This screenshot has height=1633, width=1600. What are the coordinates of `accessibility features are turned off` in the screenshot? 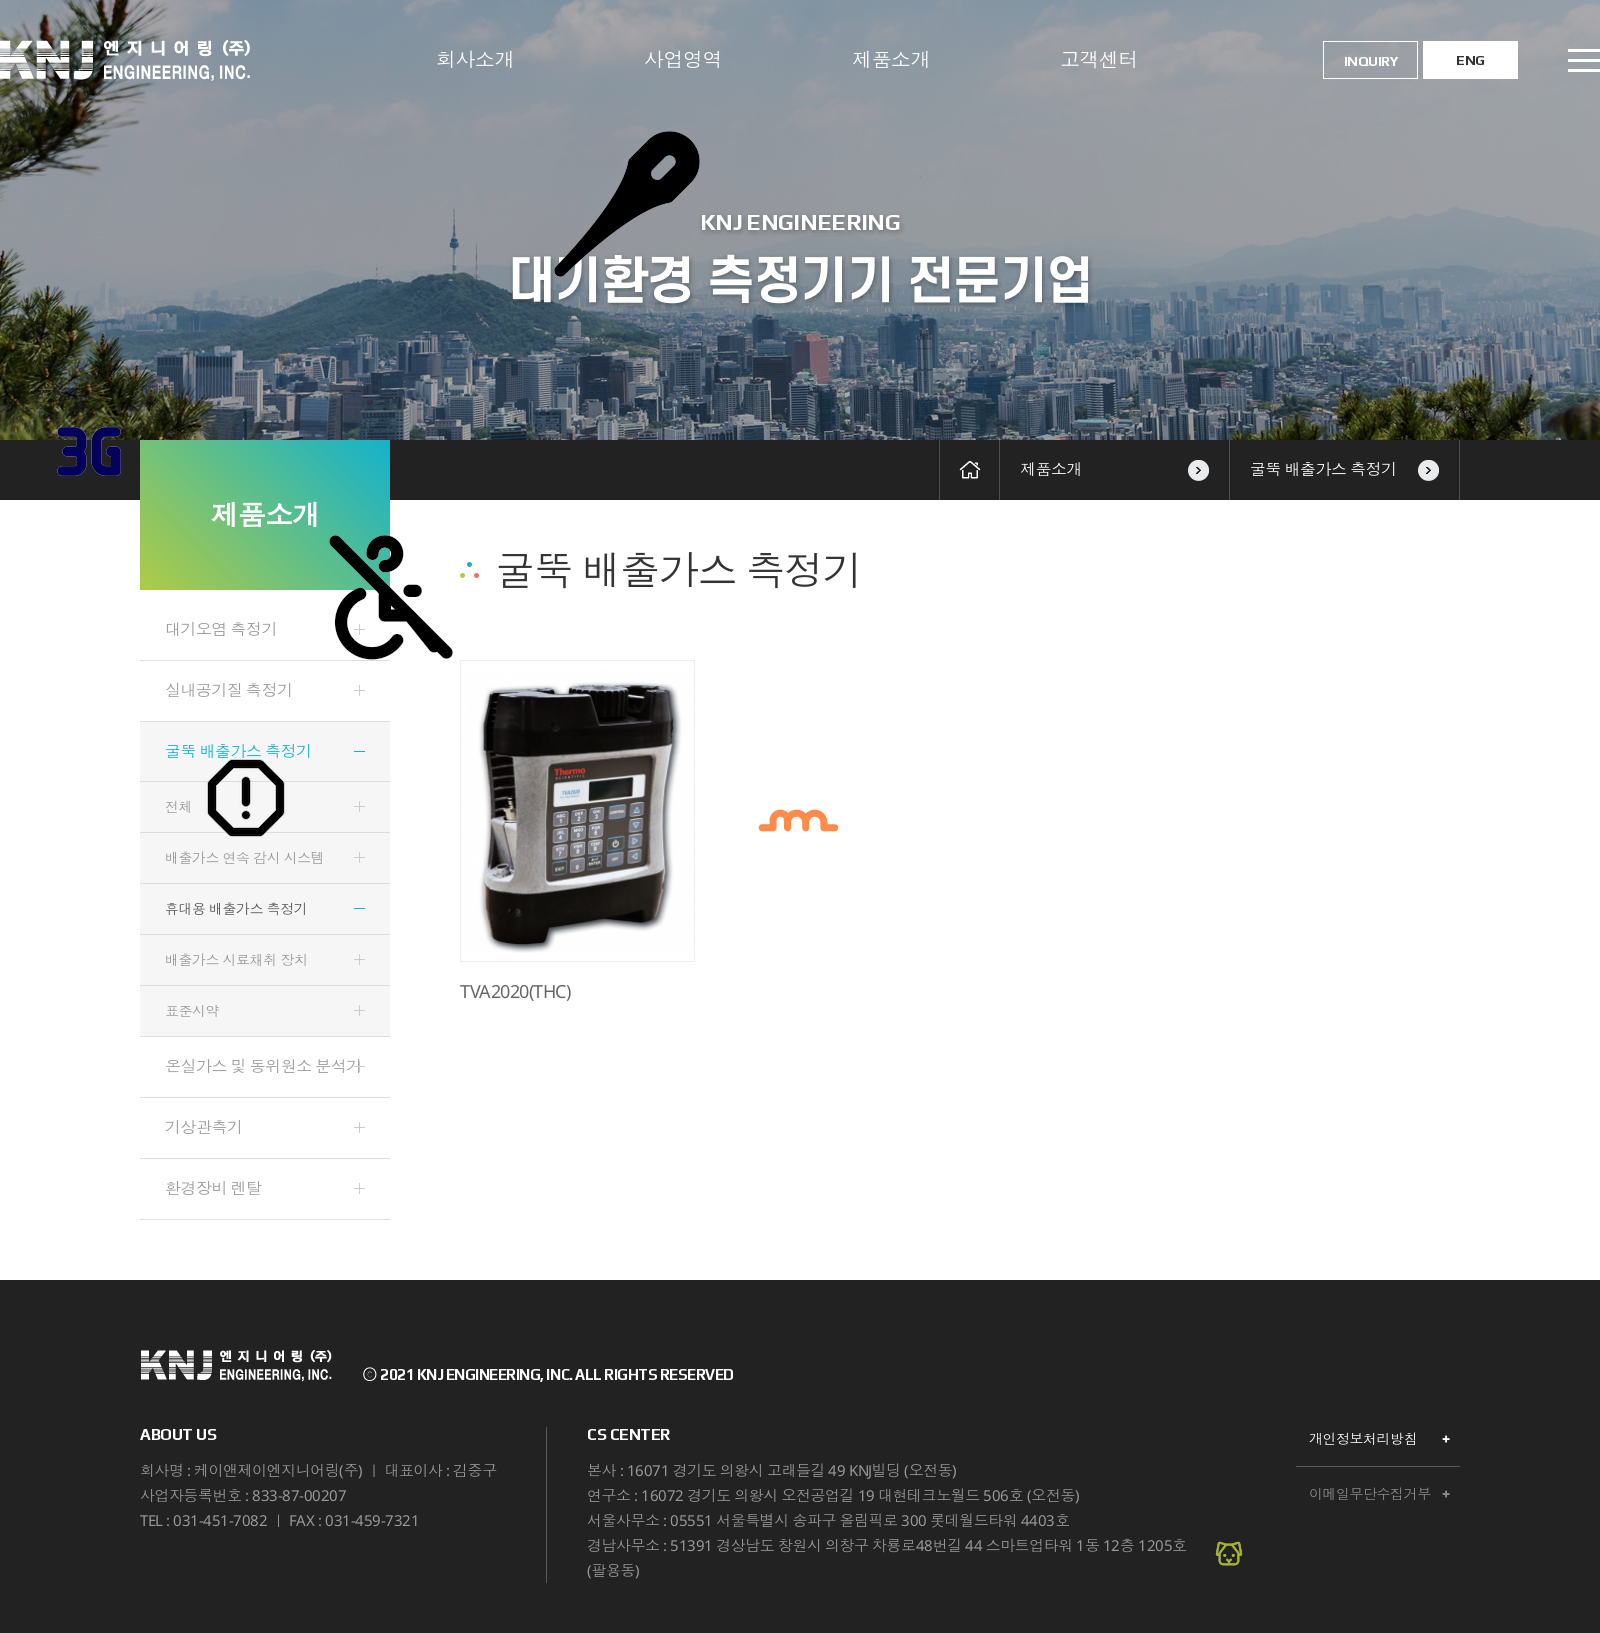 It's located at (391, 597).